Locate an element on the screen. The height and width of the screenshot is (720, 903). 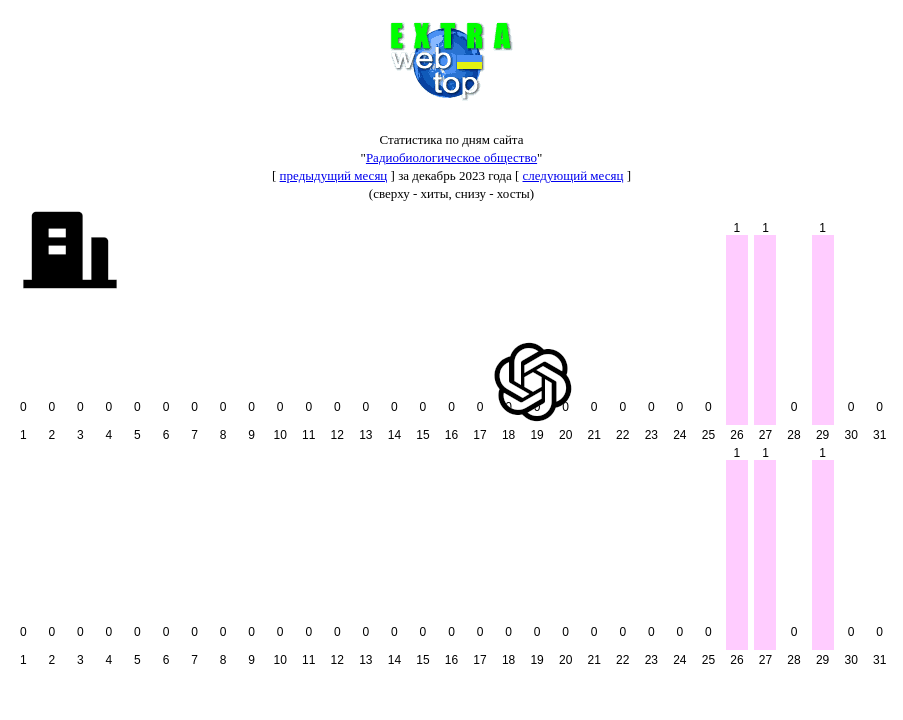
open OpenAI or ChatGPT app is located at coordinates (533, 382).